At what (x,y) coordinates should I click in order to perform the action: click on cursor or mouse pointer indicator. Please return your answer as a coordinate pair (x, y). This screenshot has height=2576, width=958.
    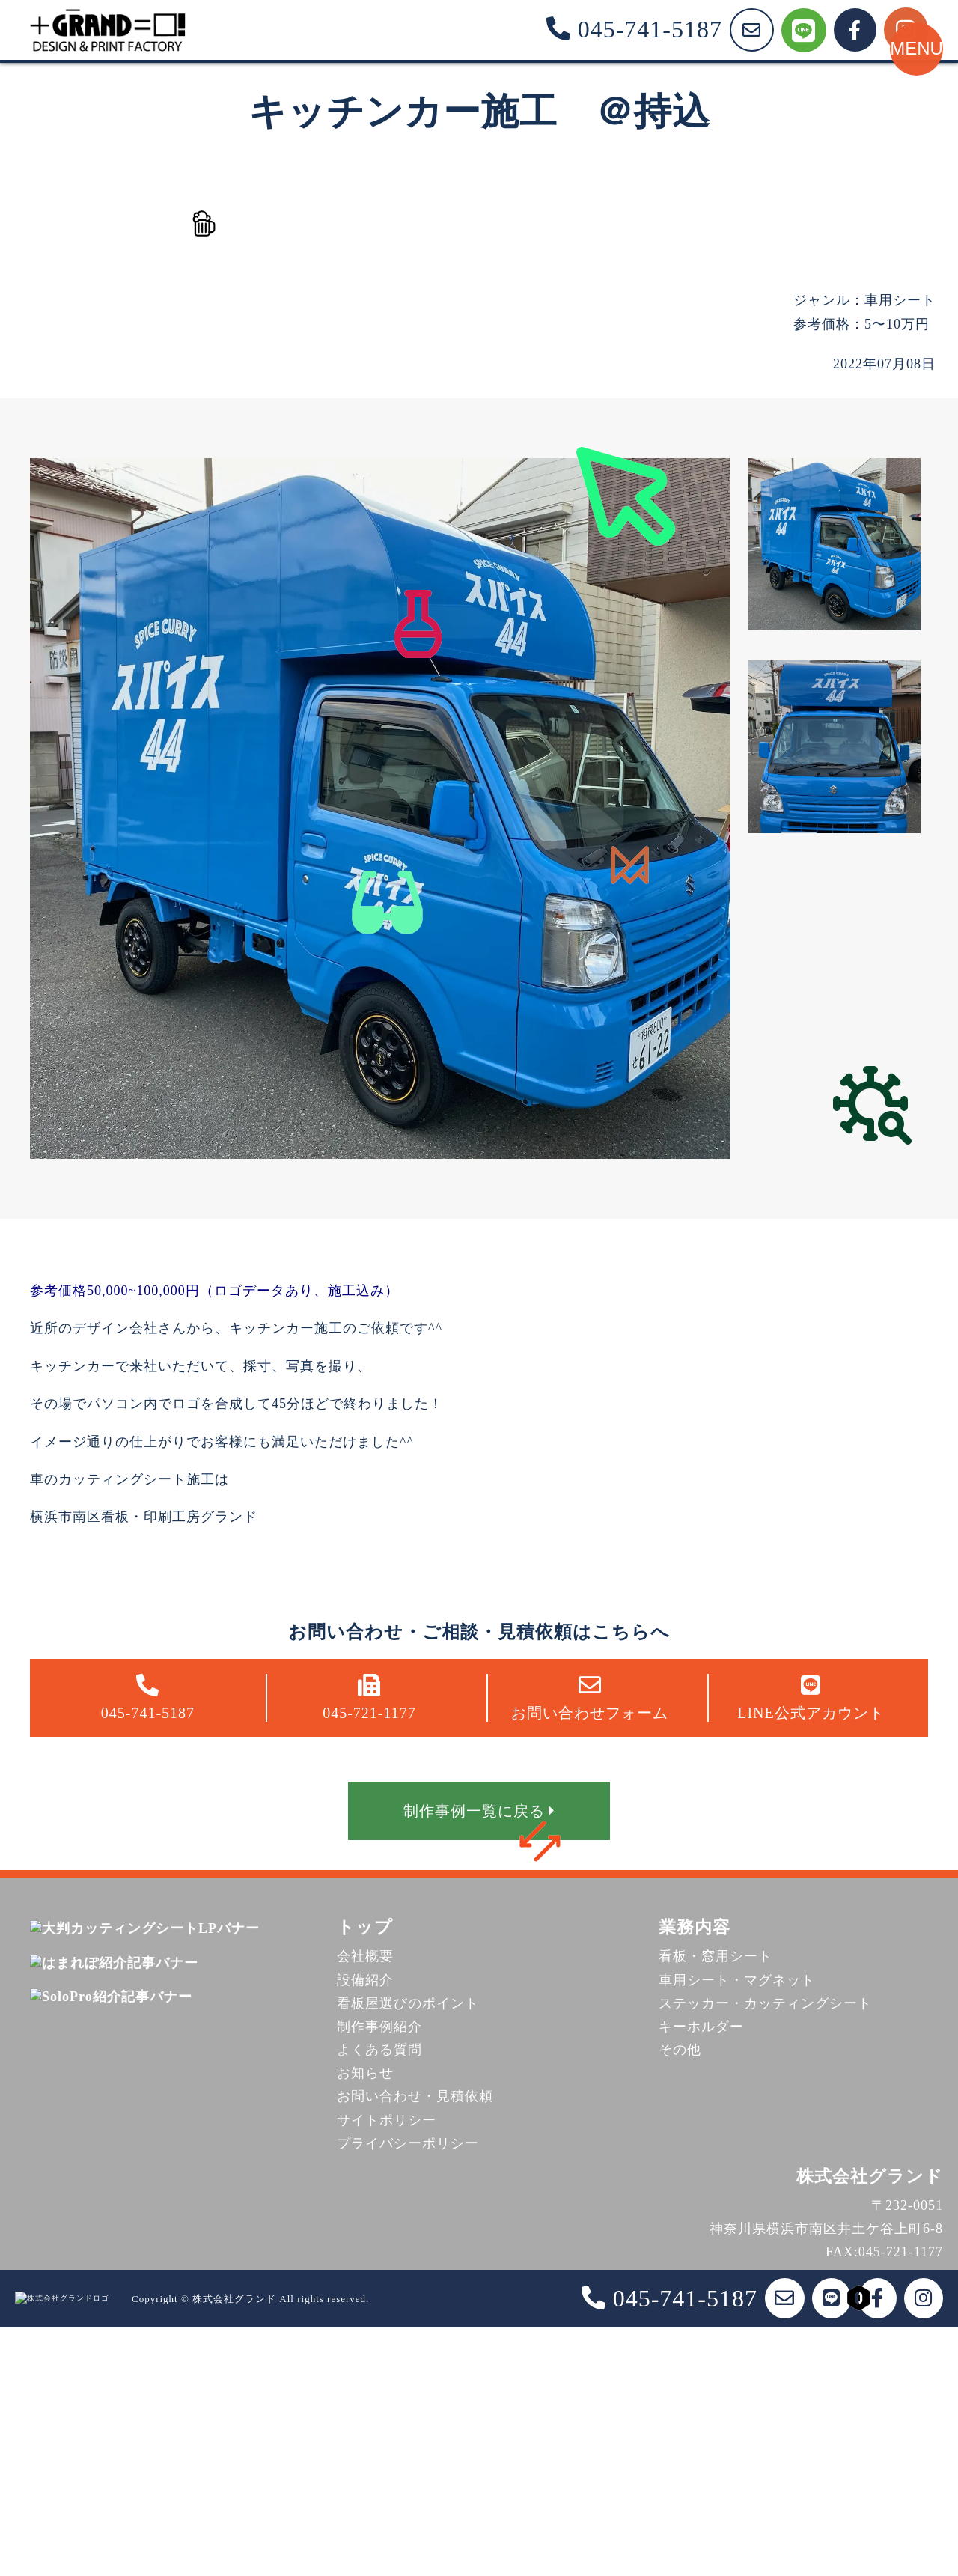
    Looking at the image, I should click on (626, 496).